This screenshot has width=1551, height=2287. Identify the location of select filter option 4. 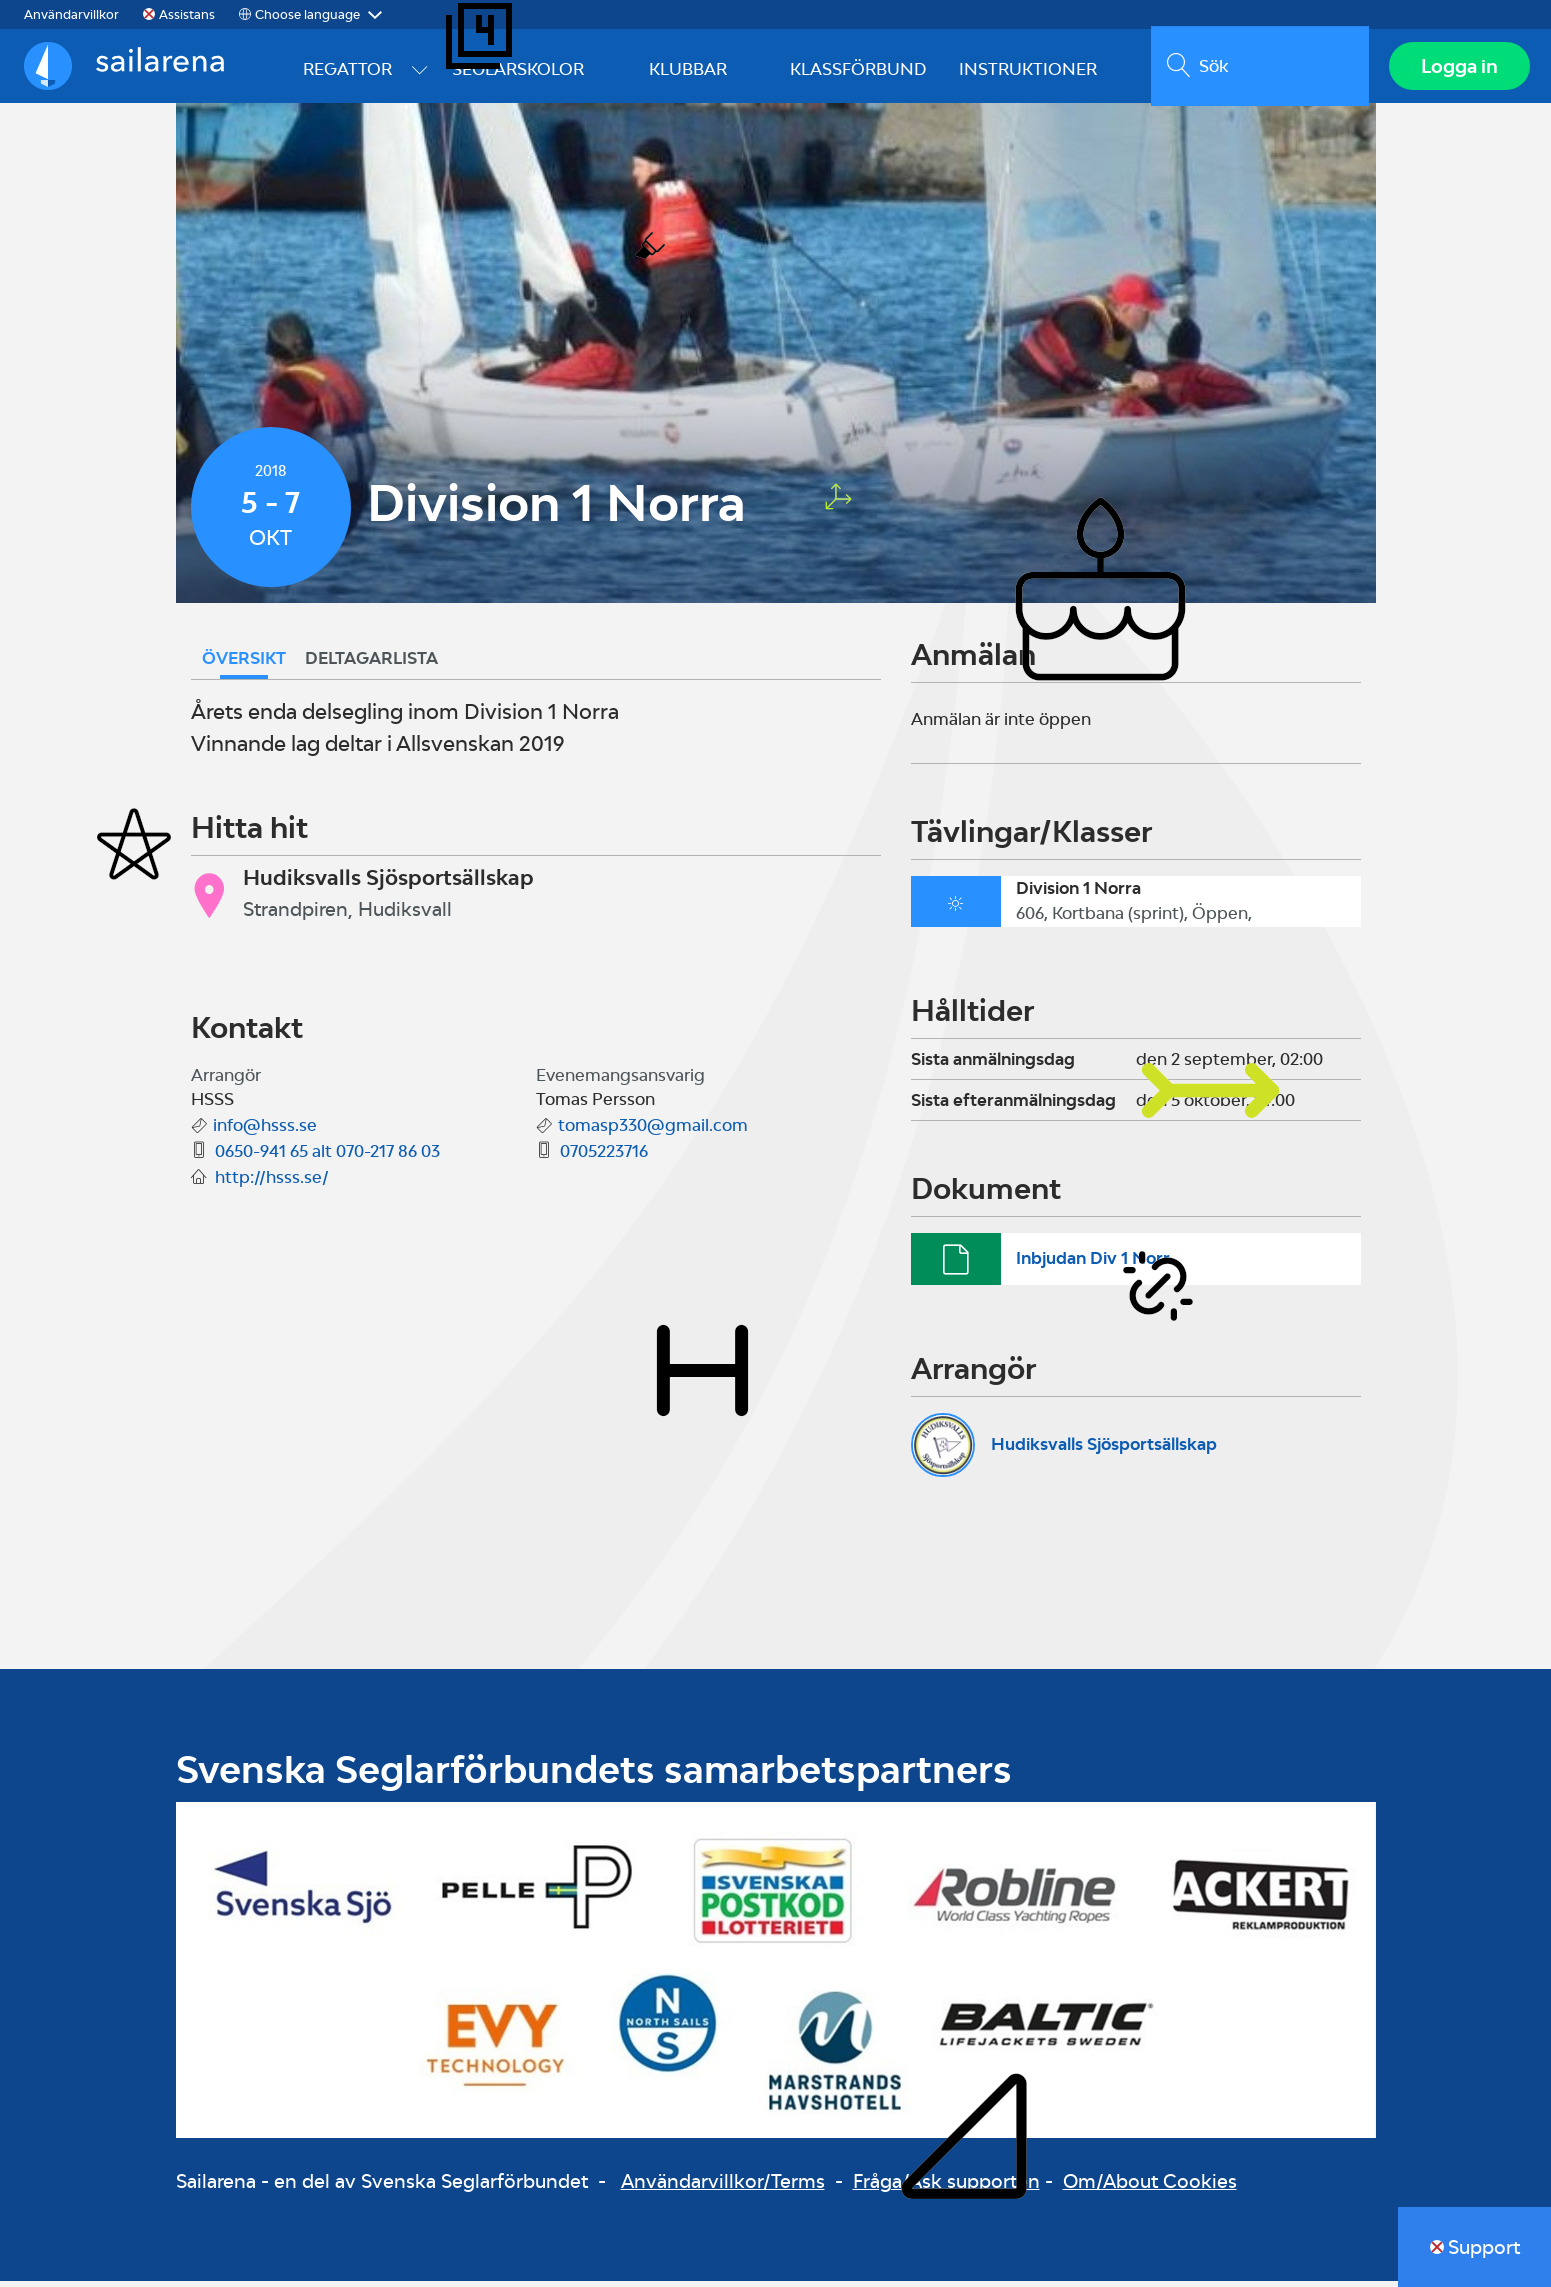
(479, 36).